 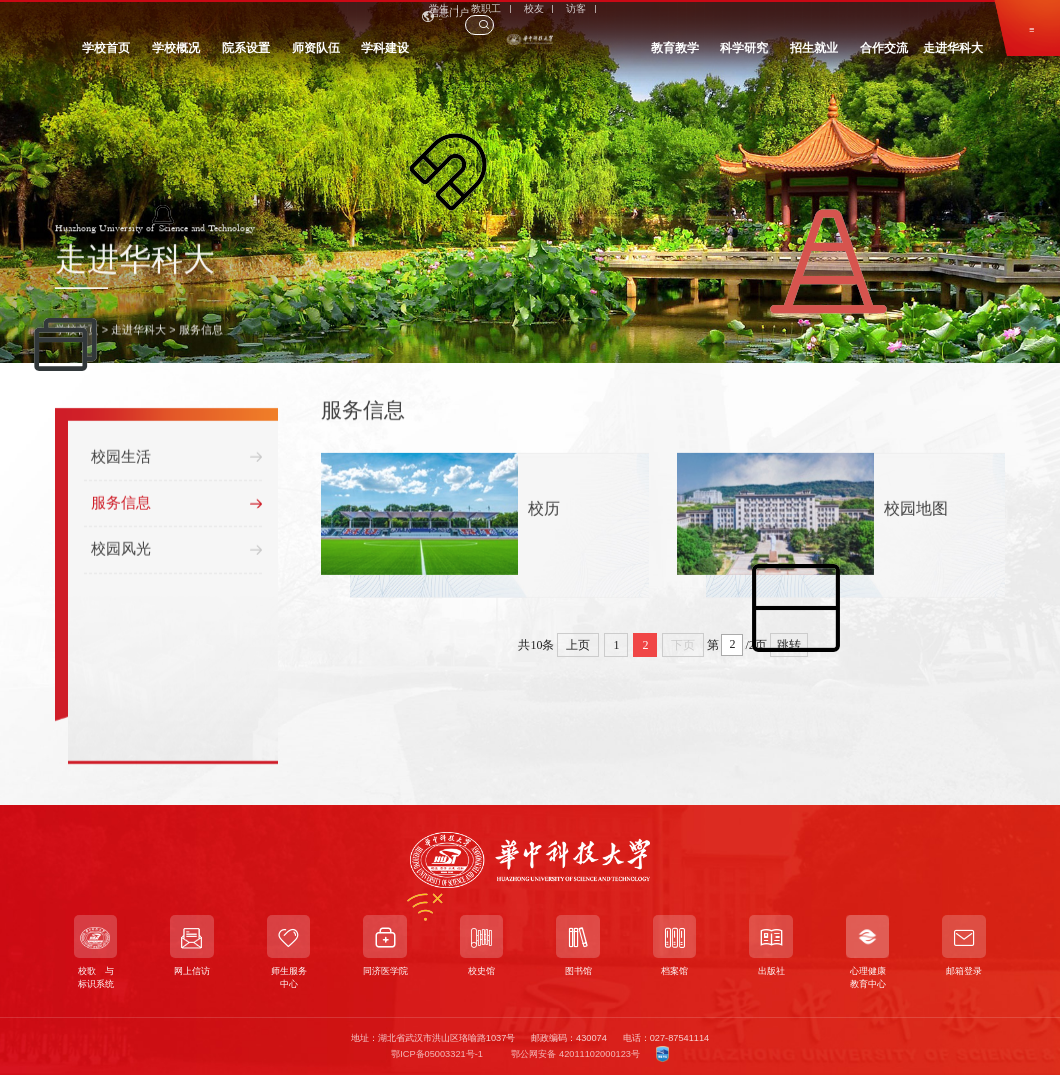 I want to click on open browser tabs or windows, so click(x=65, y=344).